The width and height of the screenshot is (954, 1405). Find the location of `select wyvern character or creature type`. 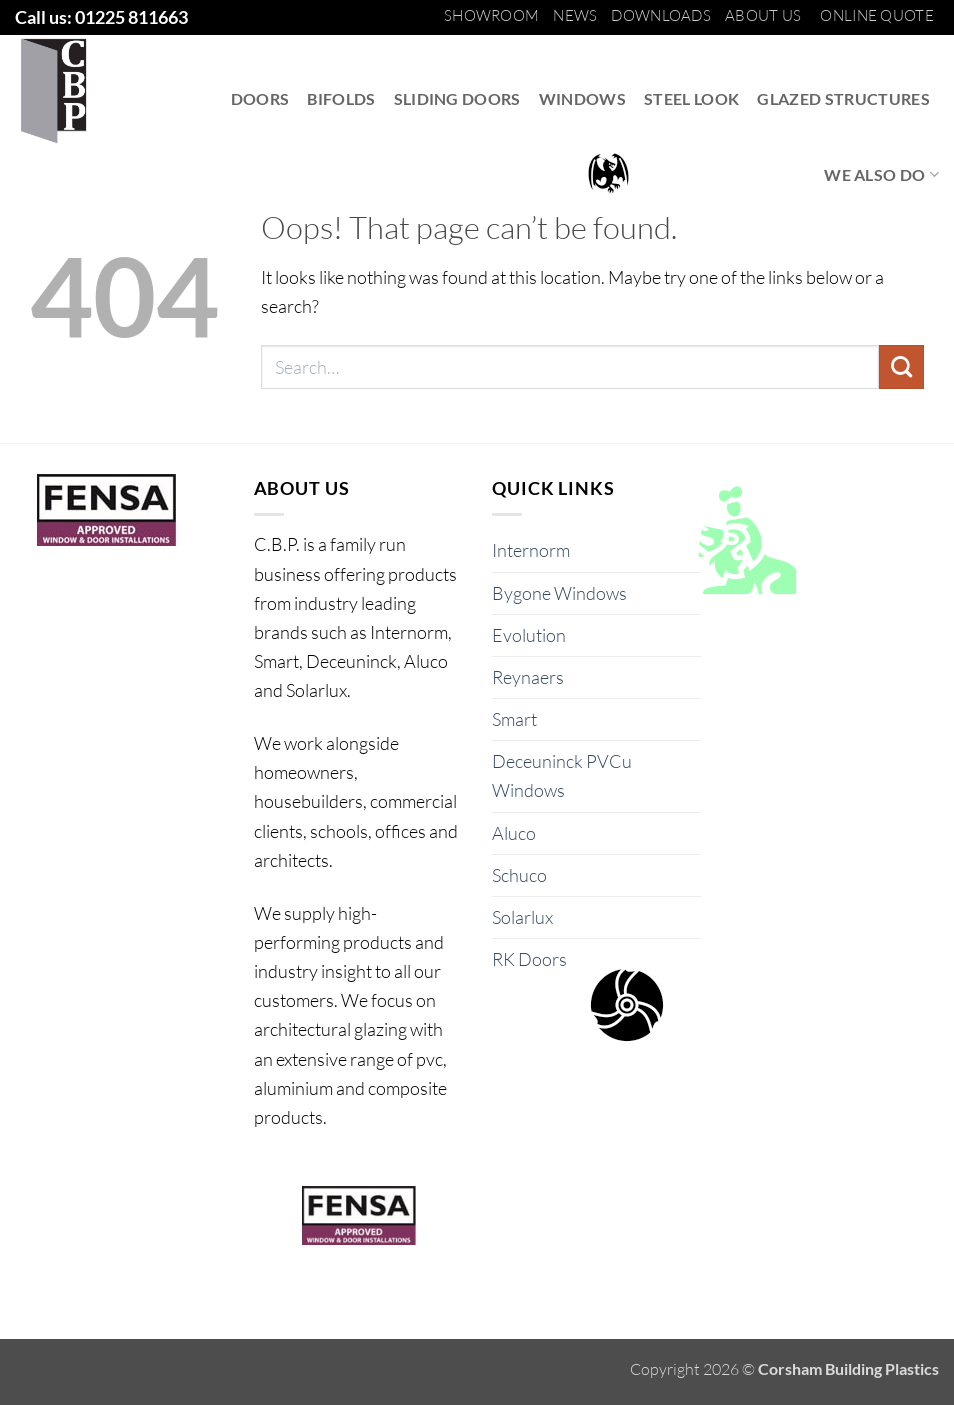

select wyvern character or creature type is located at coordinates (608, 173).